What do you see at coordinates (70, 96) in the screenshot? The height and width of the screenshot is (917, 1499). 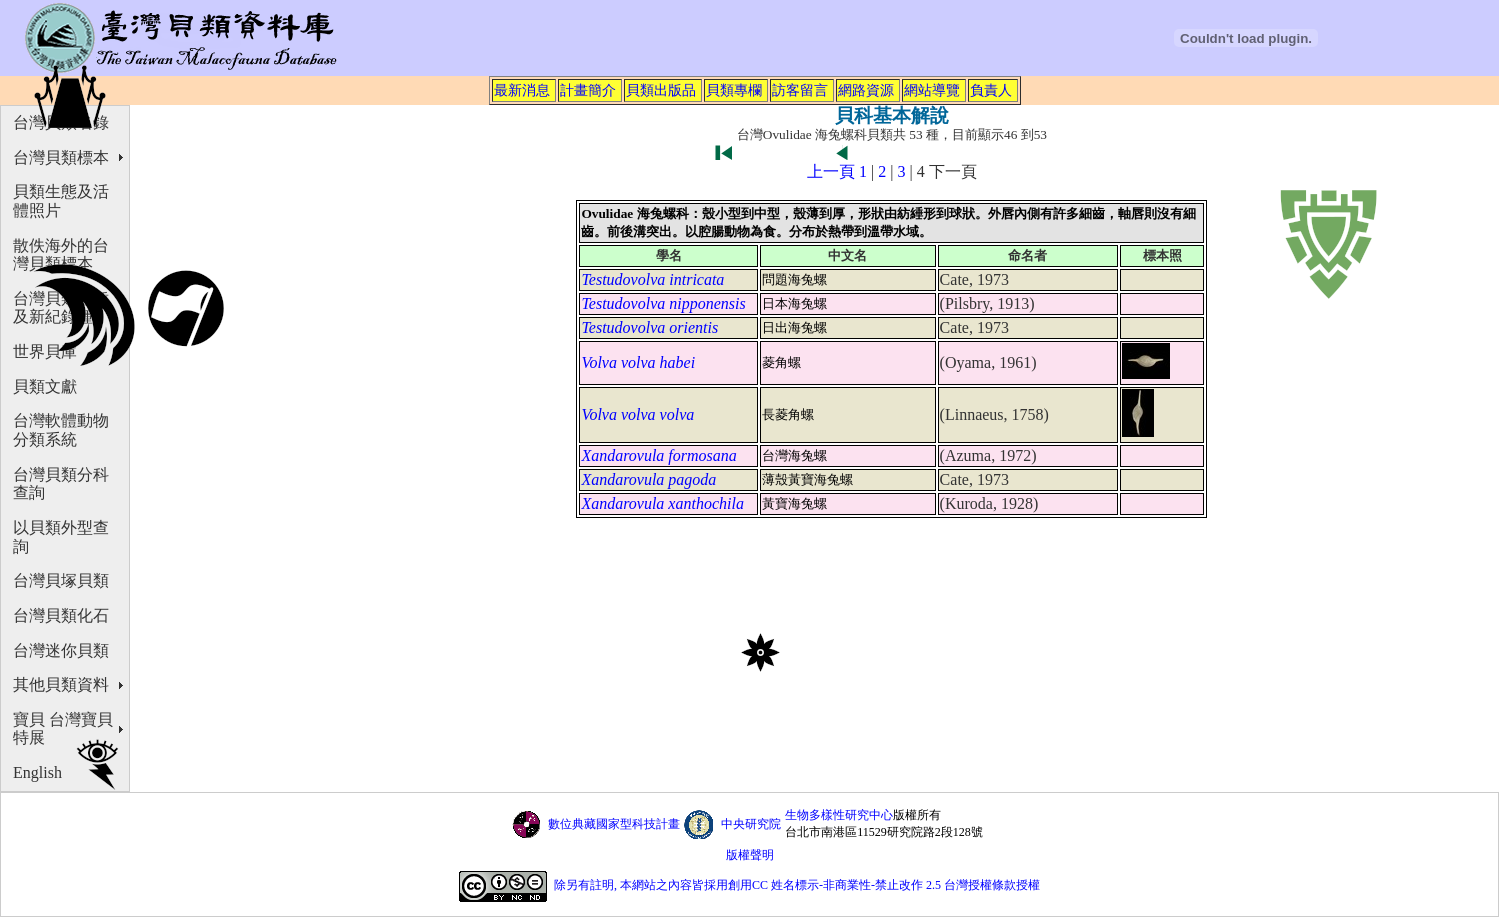 I see `indicates VIP or premium access area` at bounding box center [70, 96].